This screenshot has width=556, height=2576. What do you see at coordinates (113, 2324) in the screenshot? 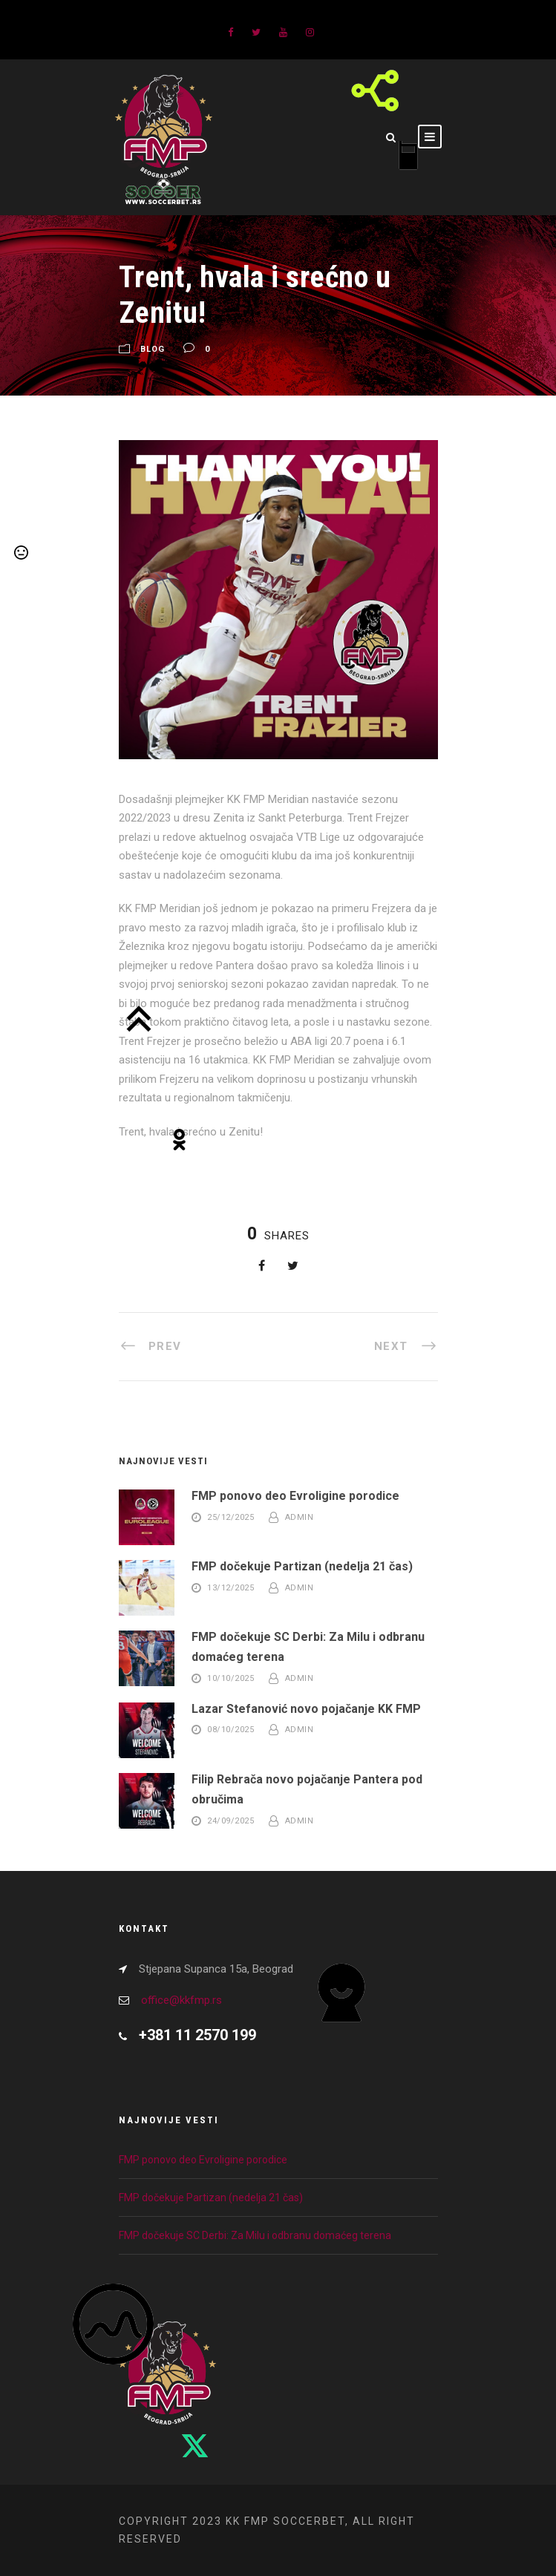
I see `open the Flood torrent client` at bounding box center [113, 2324].